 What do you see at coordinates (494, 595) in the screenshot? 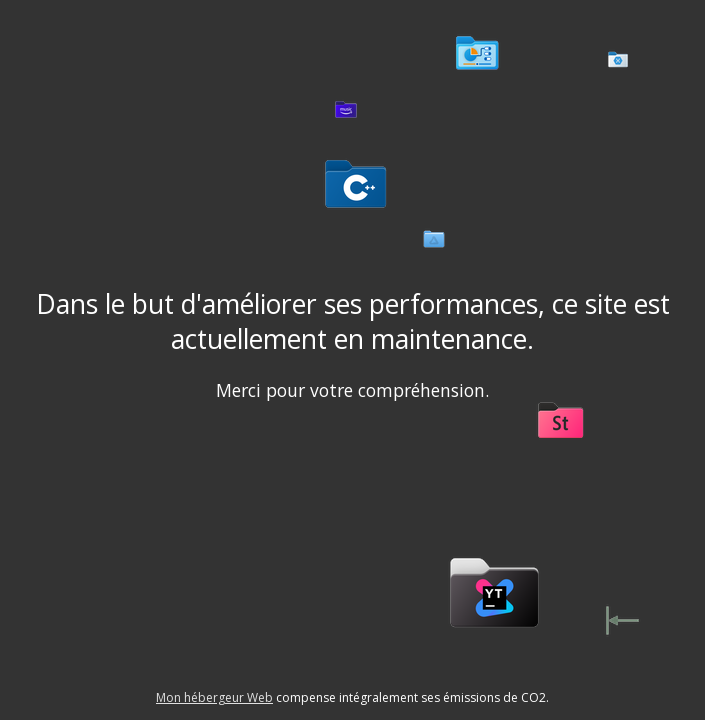
I see `open YouTrack project folder` at bounding box center [494, 595].